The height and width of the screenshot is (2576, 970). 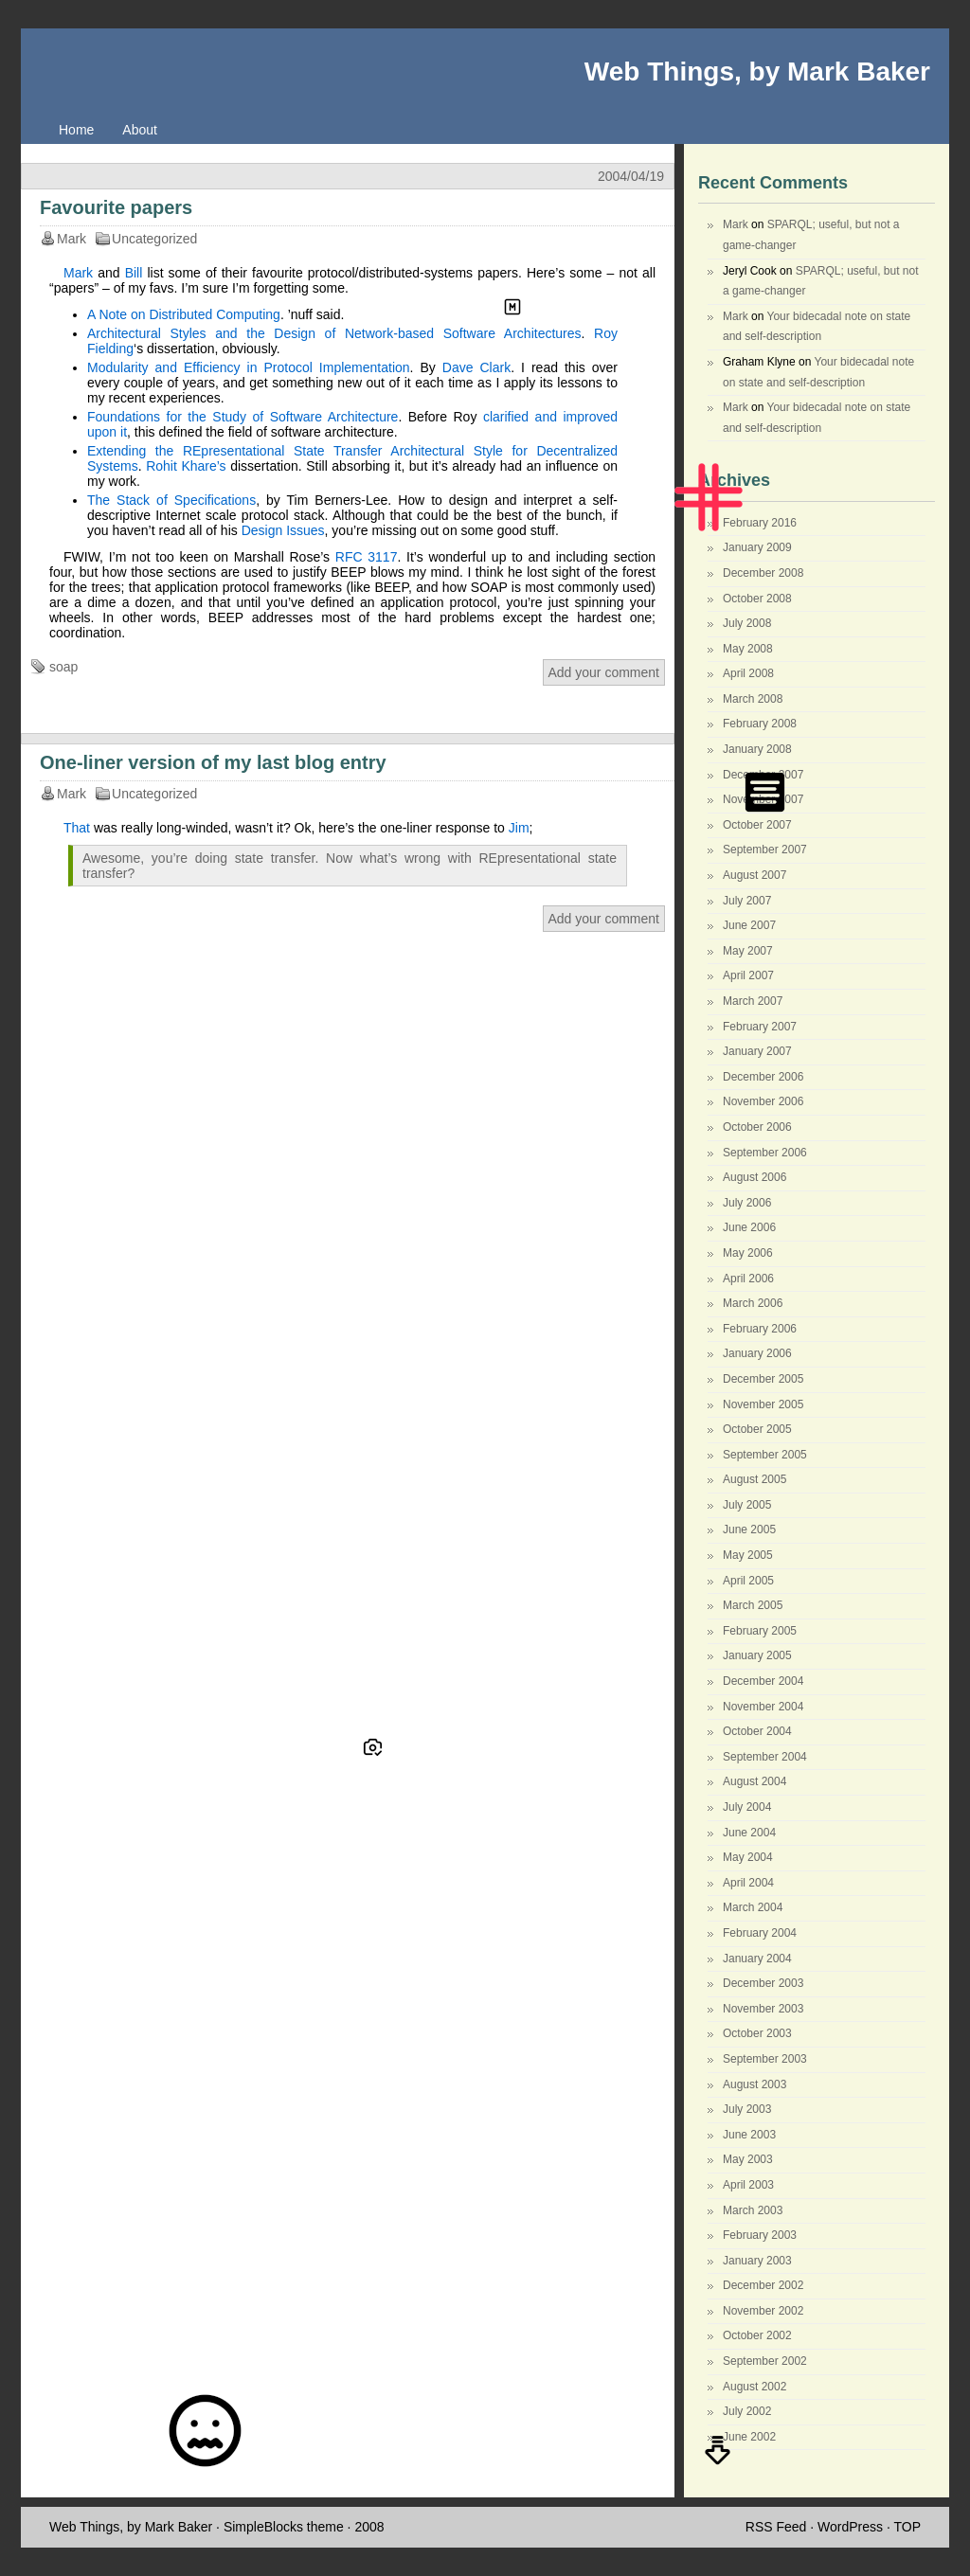 What do you see at coordinates (372, 1746) in the screenshot?
I see `photo successfully uploaded or verified` at bounding box center [372, 1746].